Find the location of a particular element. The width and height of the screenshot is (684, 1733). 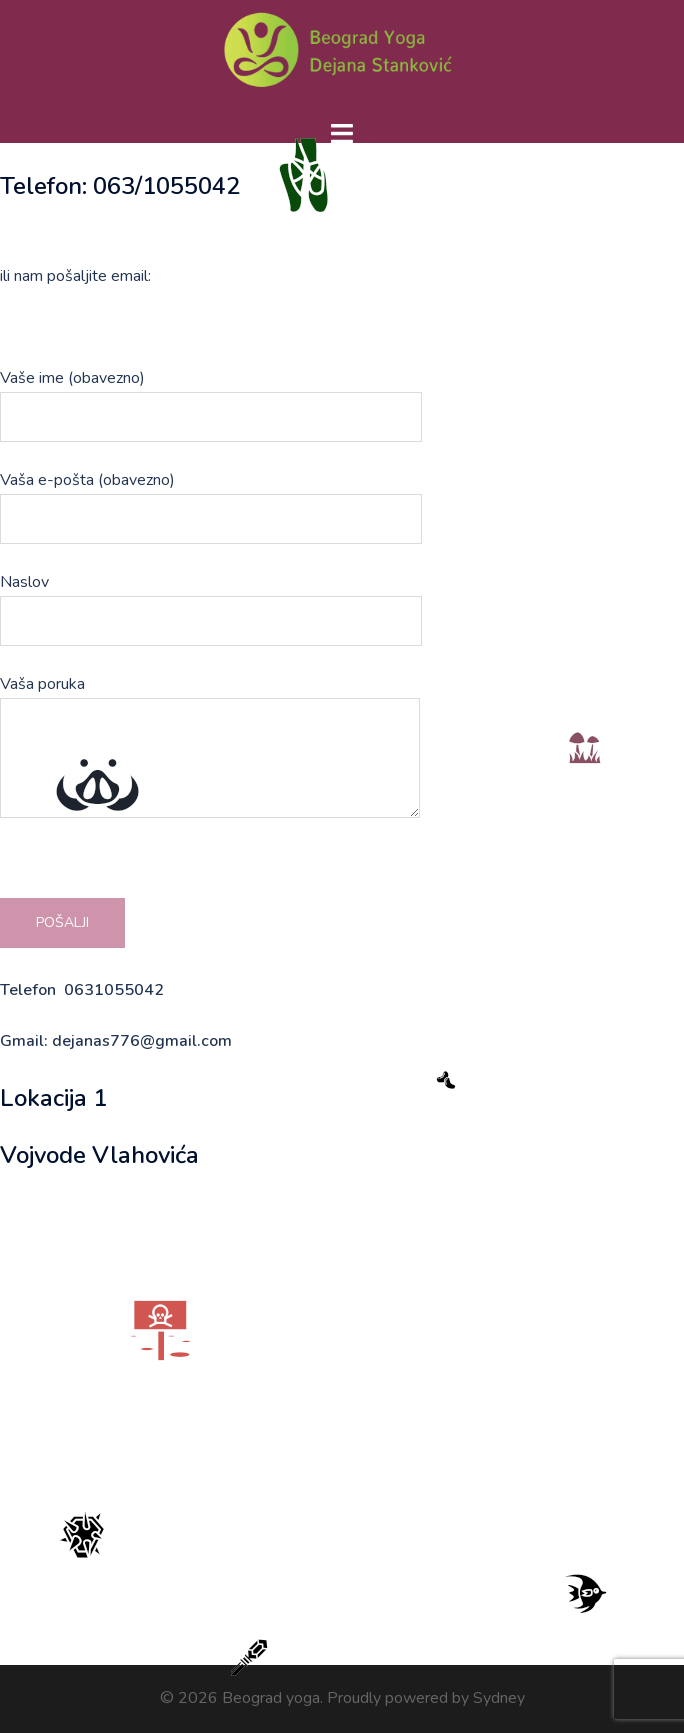

activate defensive ability or shield spell is located at coordinates (83, 1535).